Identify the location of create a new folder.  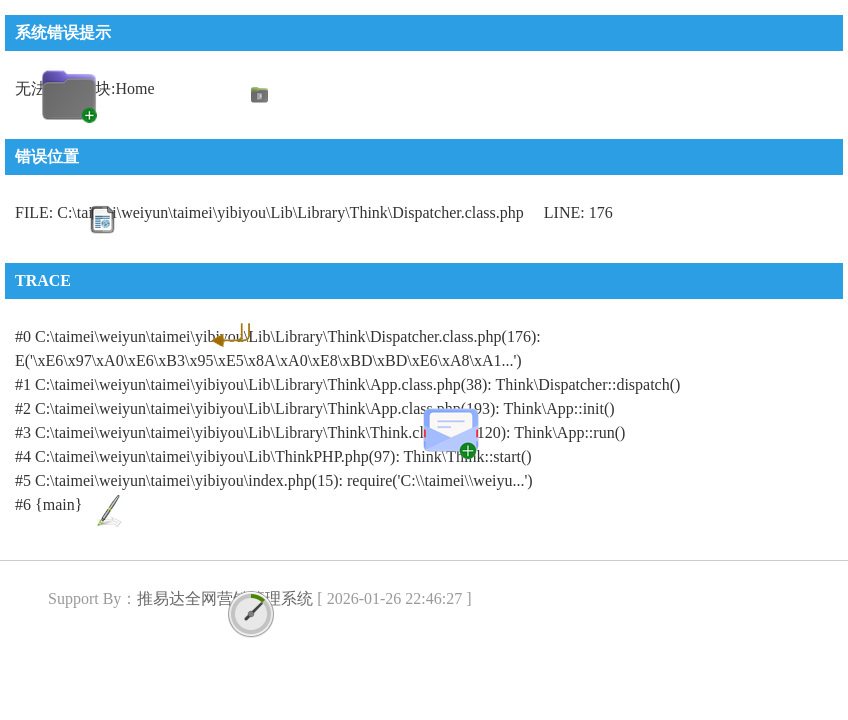
(69, 95).